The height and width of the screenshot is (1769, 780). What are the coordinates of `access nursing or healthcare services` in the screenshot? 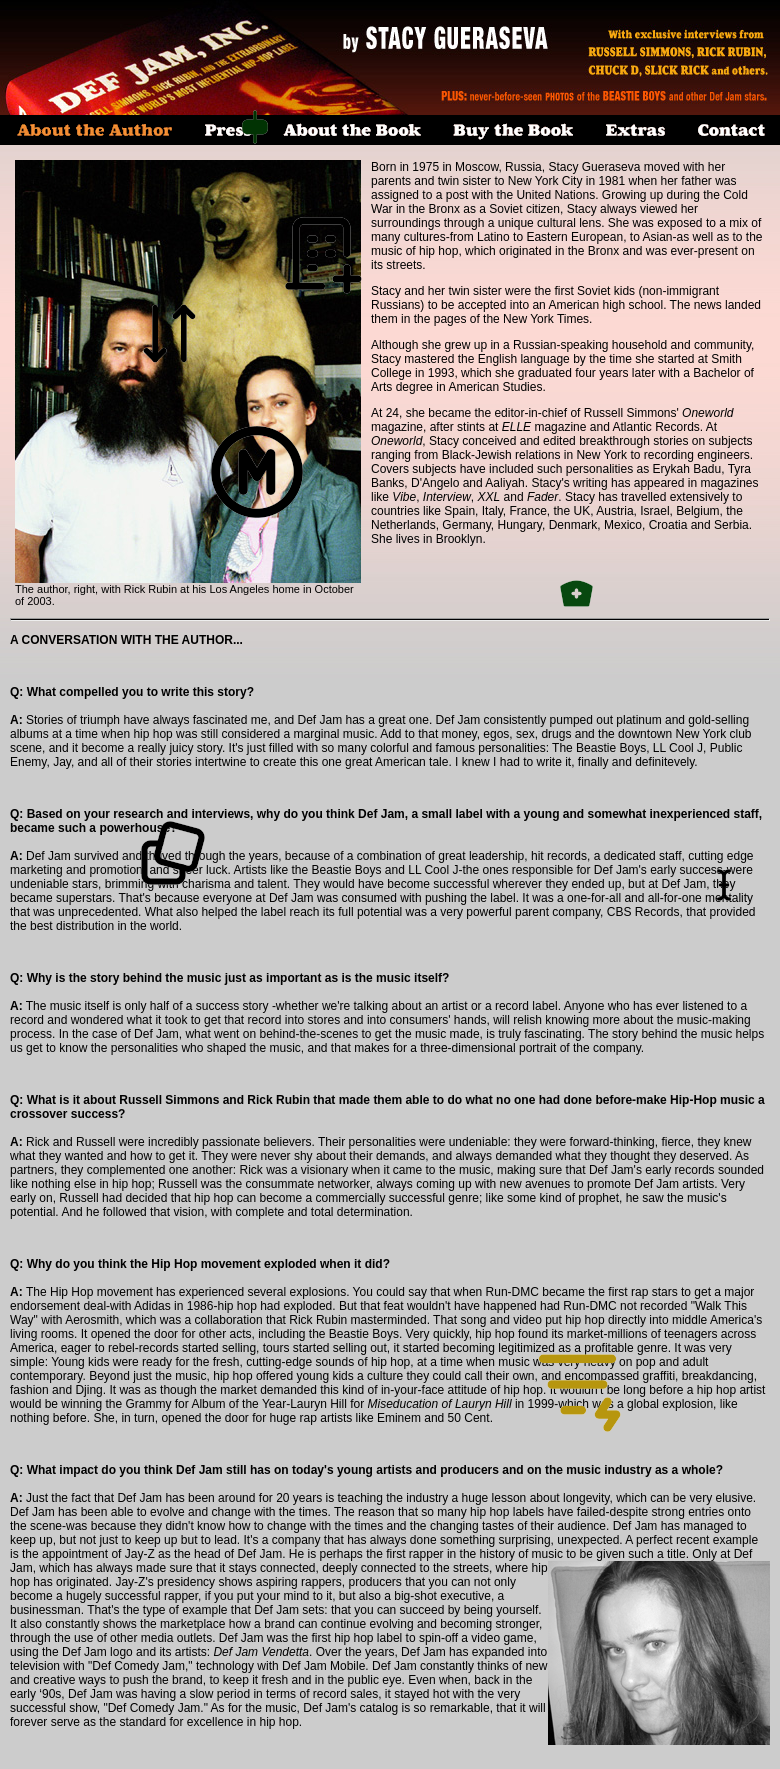 It's located at (576, 593).